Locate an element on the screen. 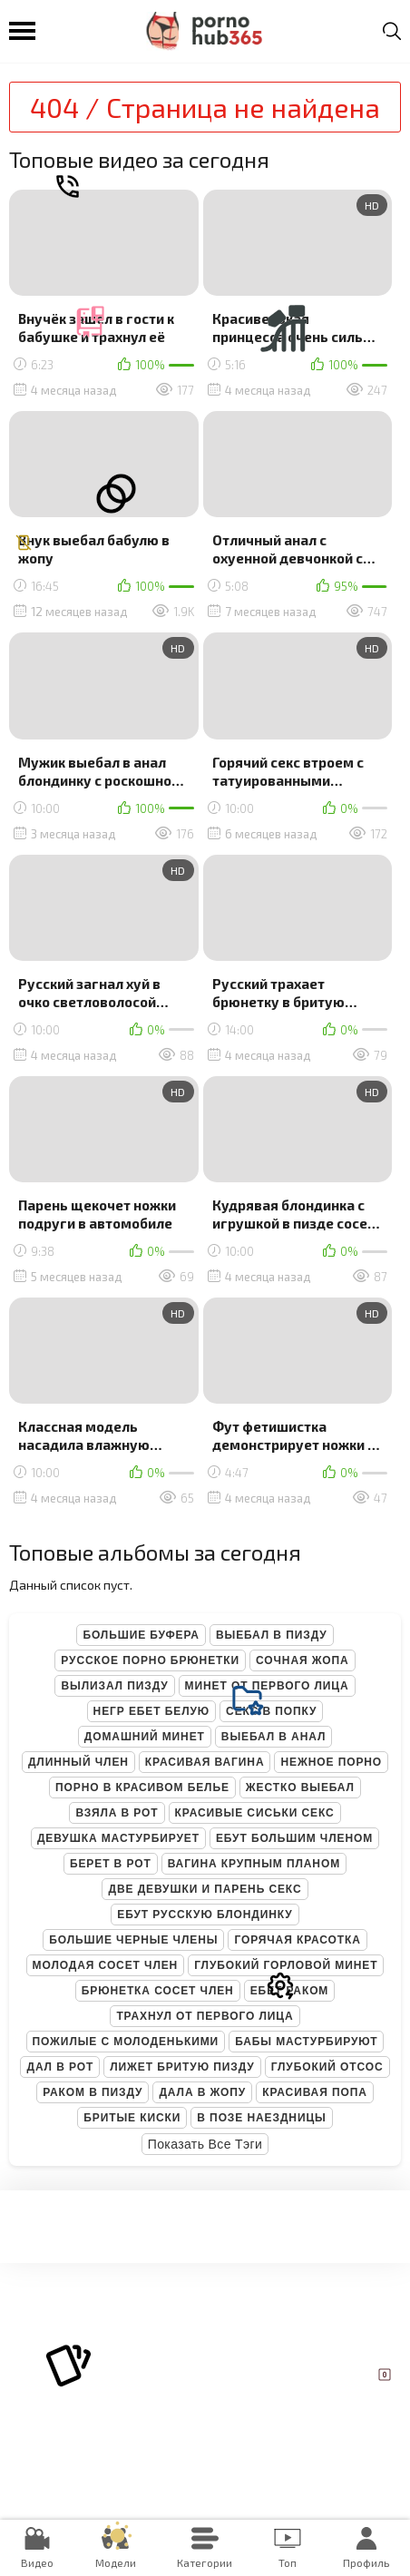 Image resolution: width=410 pixels, height=2576 pixels. represents the letter "o" in a text or keyboard input is located at coordinates (385, 2375).